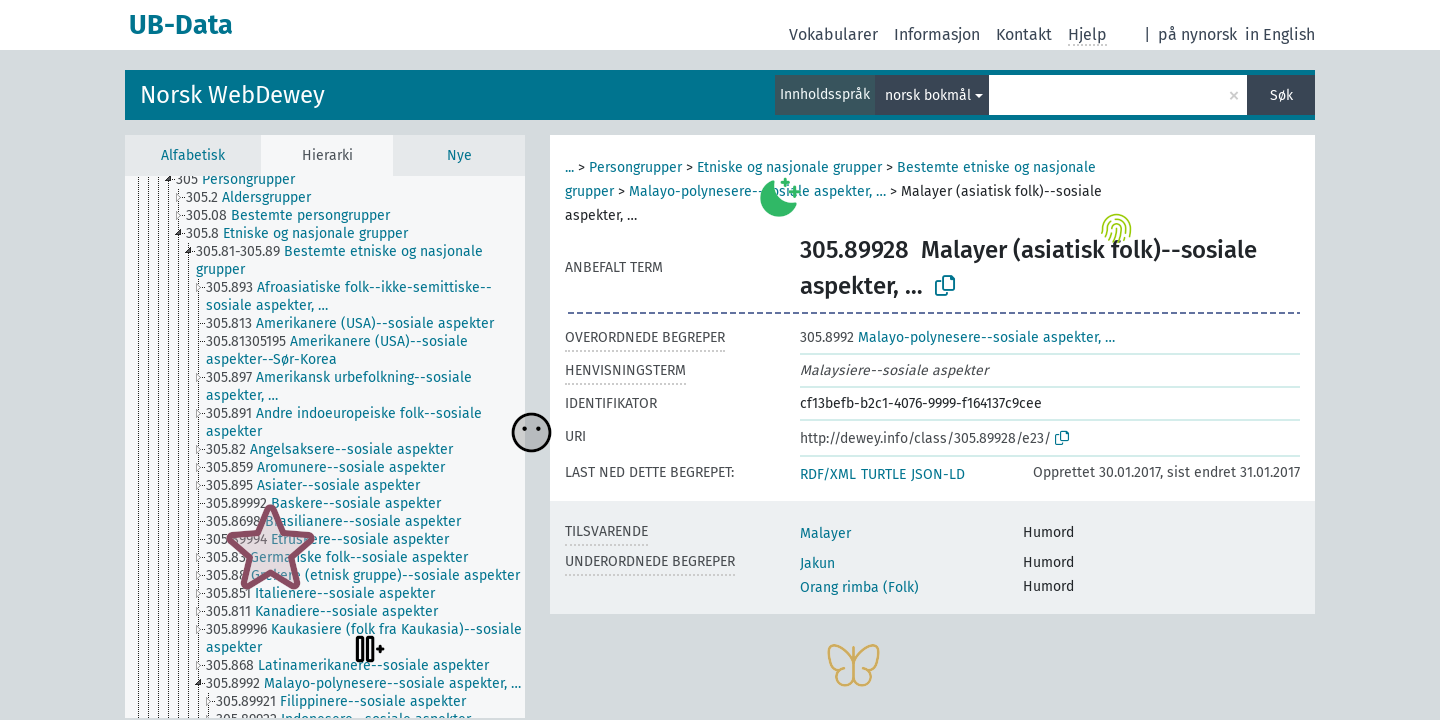 The image size is (1440, 720). I want to click on add a new column to the right, so click(368, 649).